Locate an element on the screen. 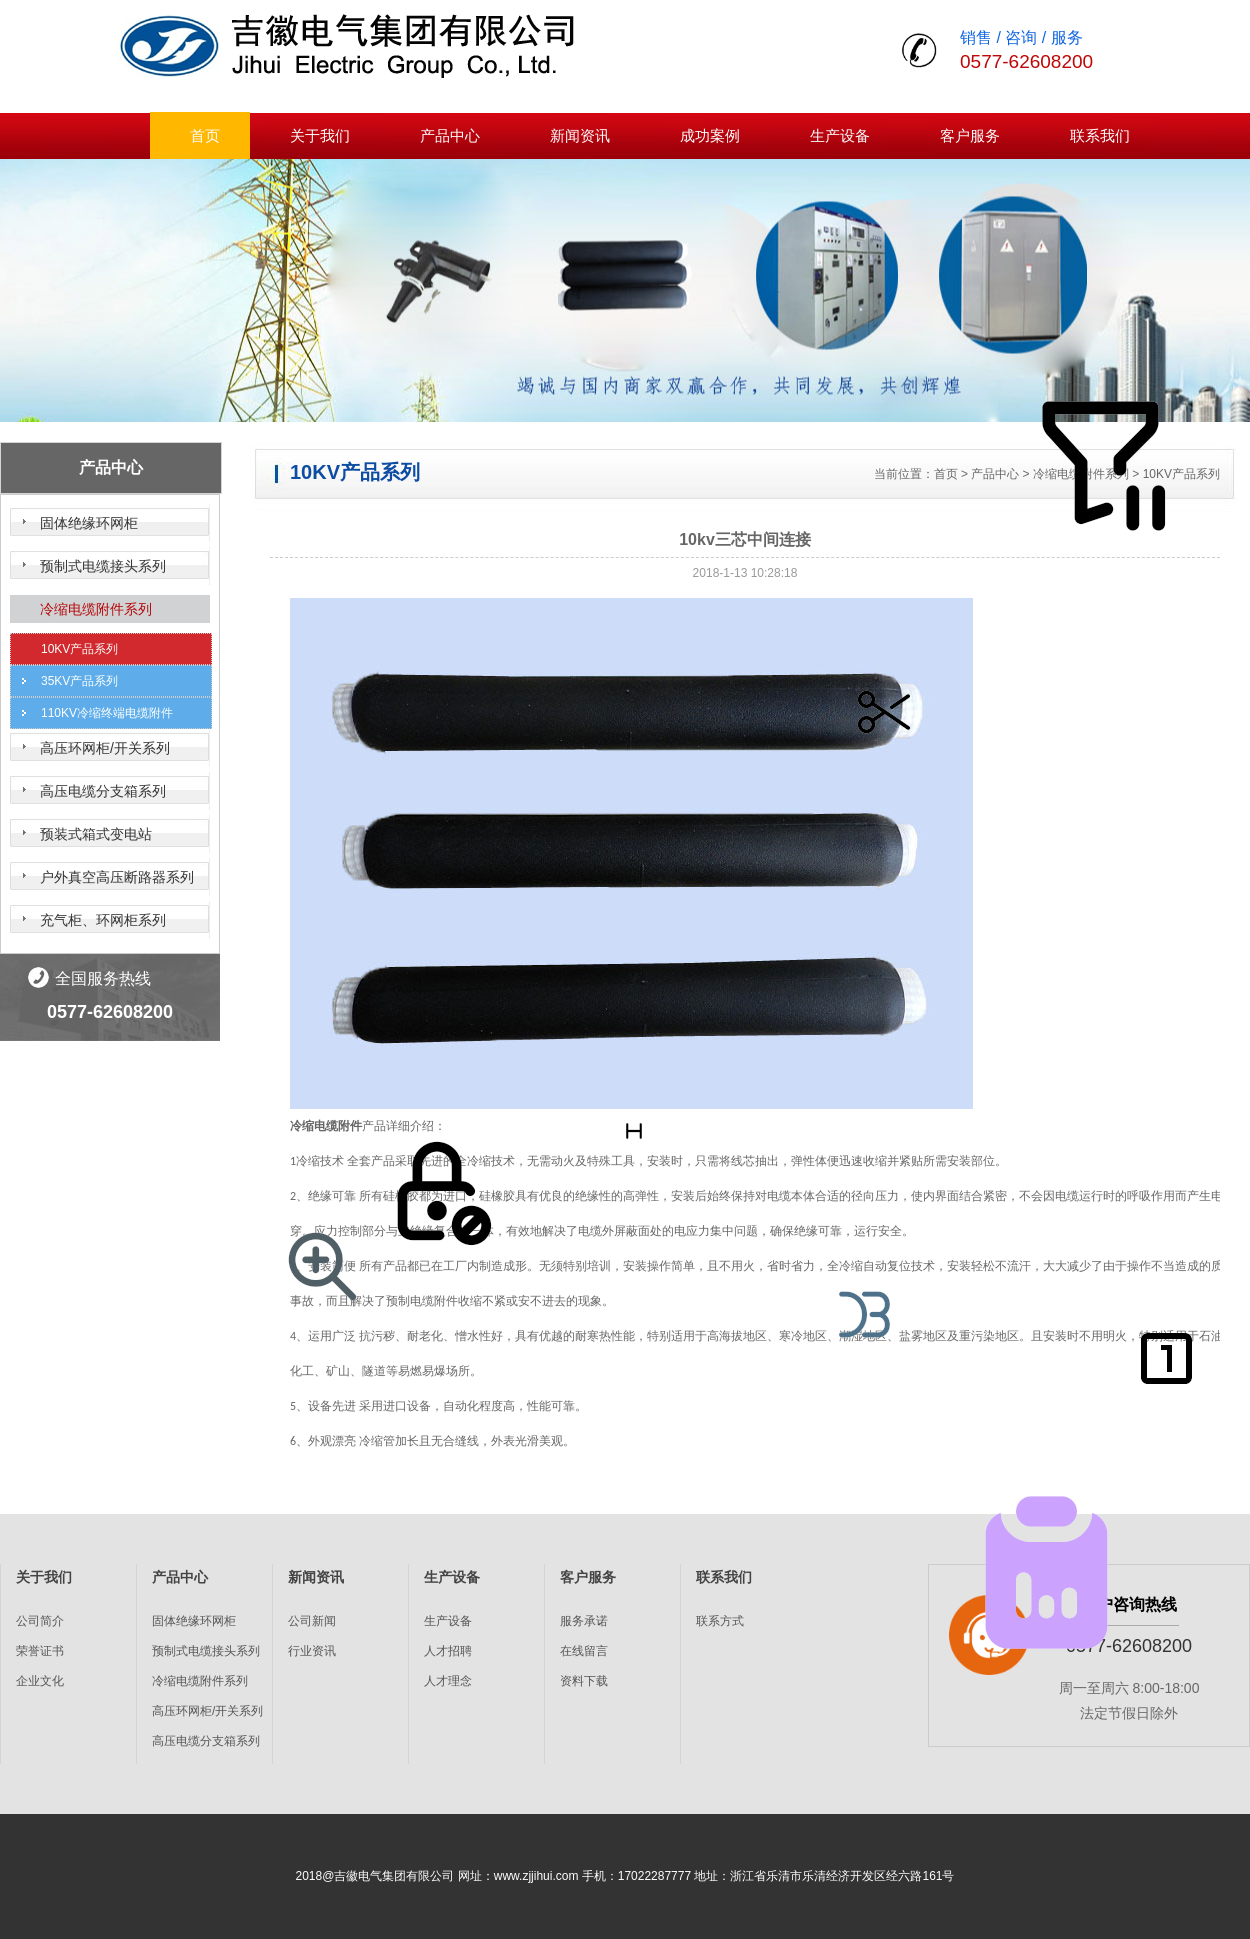 The width and height of the screenshot is (1250, 1939). cut selected content is located at coordinates (883, 712).